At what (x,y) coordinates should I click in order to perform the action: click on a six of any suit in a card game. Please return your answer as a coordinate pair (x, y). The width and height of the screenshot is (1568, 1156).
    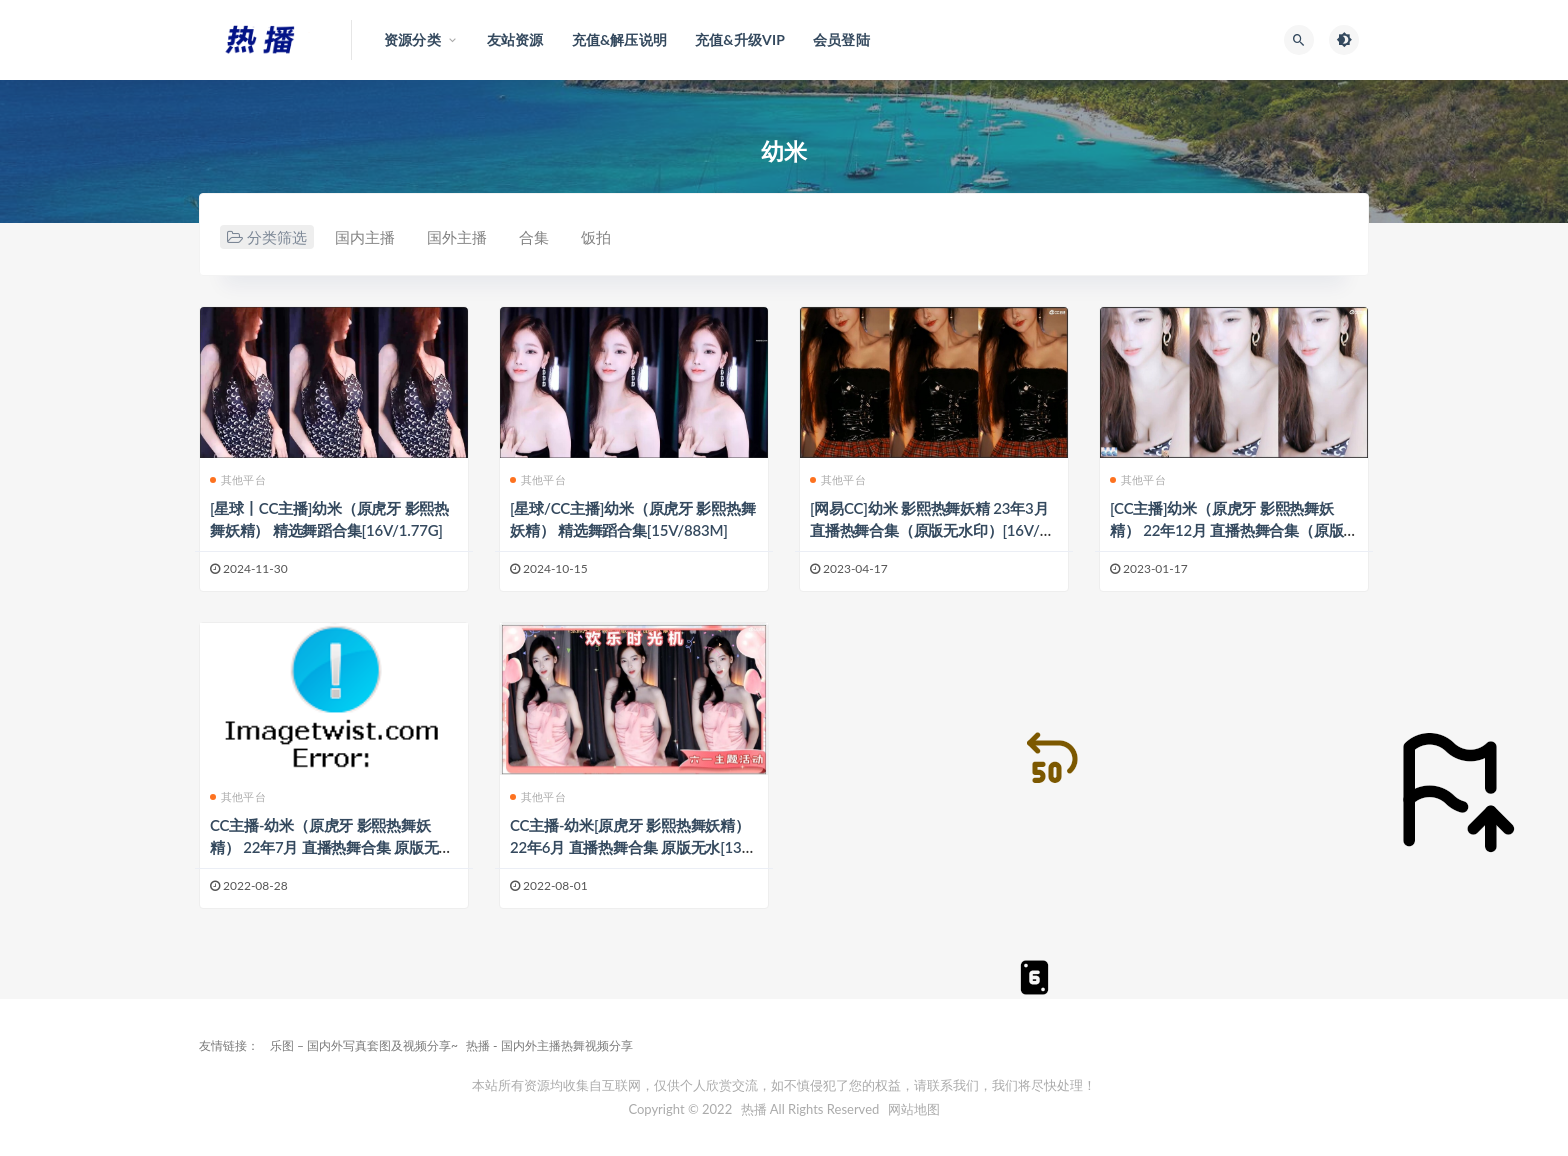
    Looking at the image, I should click on (1034, 977).